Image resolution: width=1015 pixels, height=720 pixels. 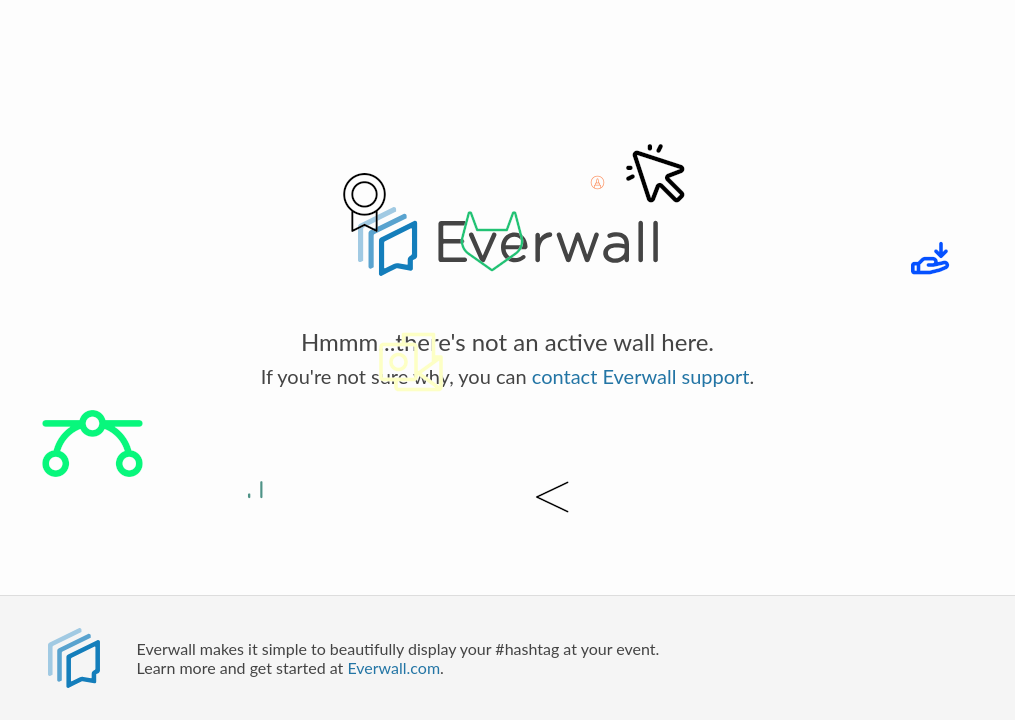 What do you see at coordinates (931, 260) in the screenshot?
I see `receive or accept an incoming item` at bounding box center [931, 260].